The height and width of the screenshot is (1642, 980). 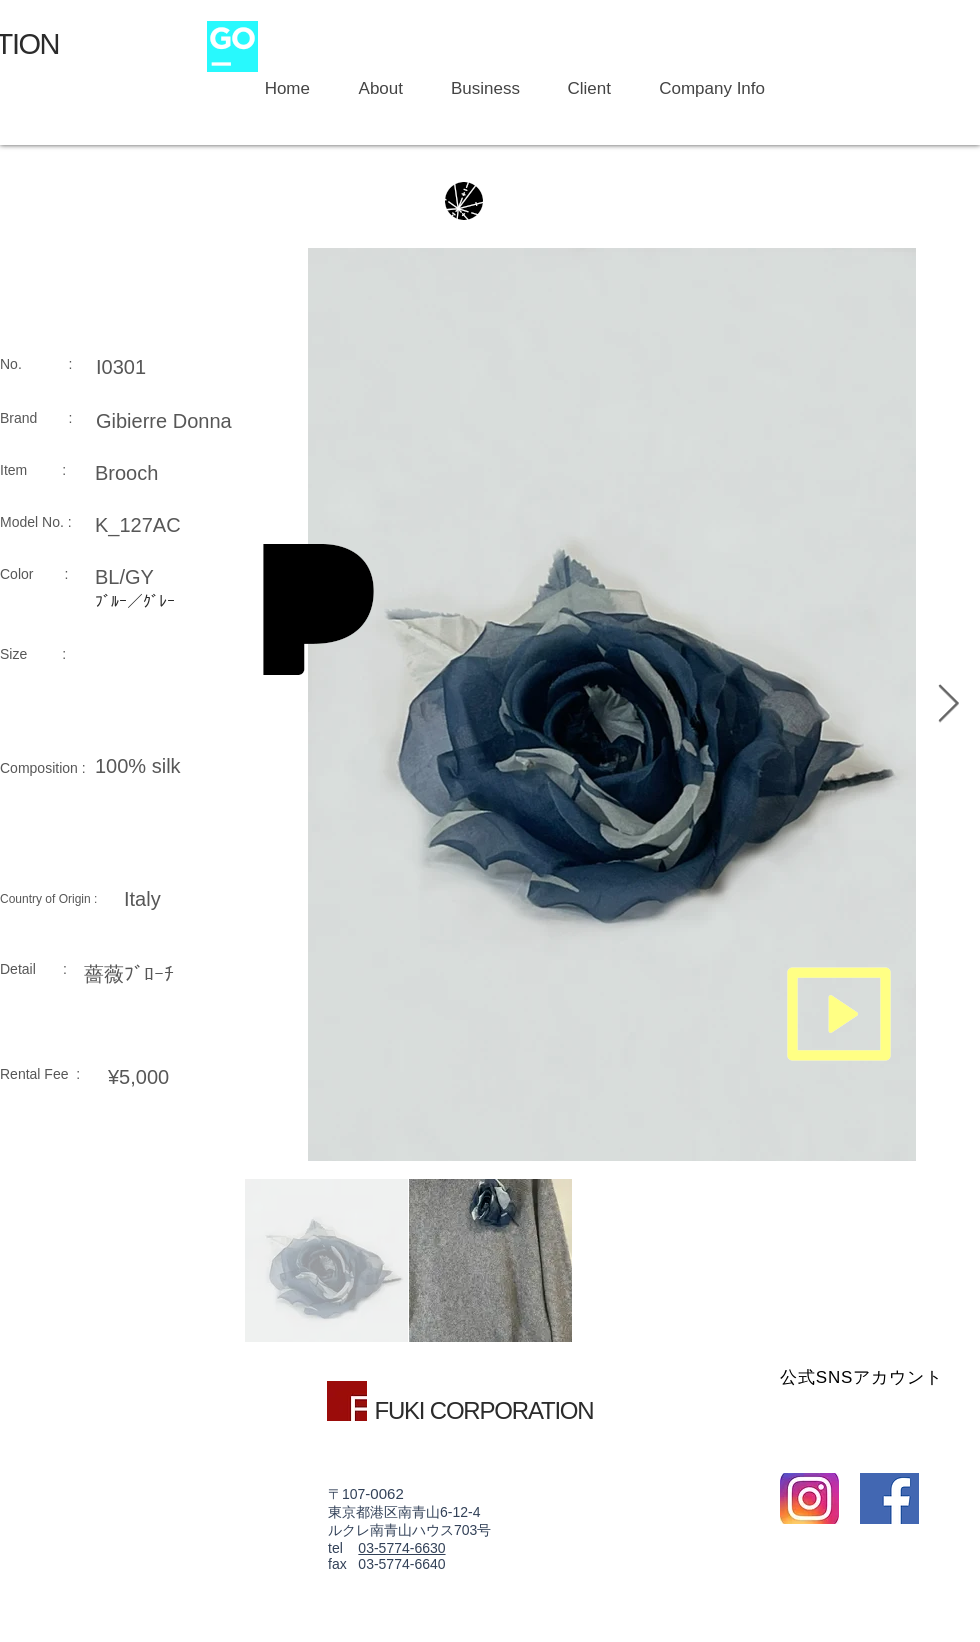 What do you see at coordinates (464, 201) in the screenshot?
I see `visit the Ex Ordo website or platform` at bounding box center [464, 201].